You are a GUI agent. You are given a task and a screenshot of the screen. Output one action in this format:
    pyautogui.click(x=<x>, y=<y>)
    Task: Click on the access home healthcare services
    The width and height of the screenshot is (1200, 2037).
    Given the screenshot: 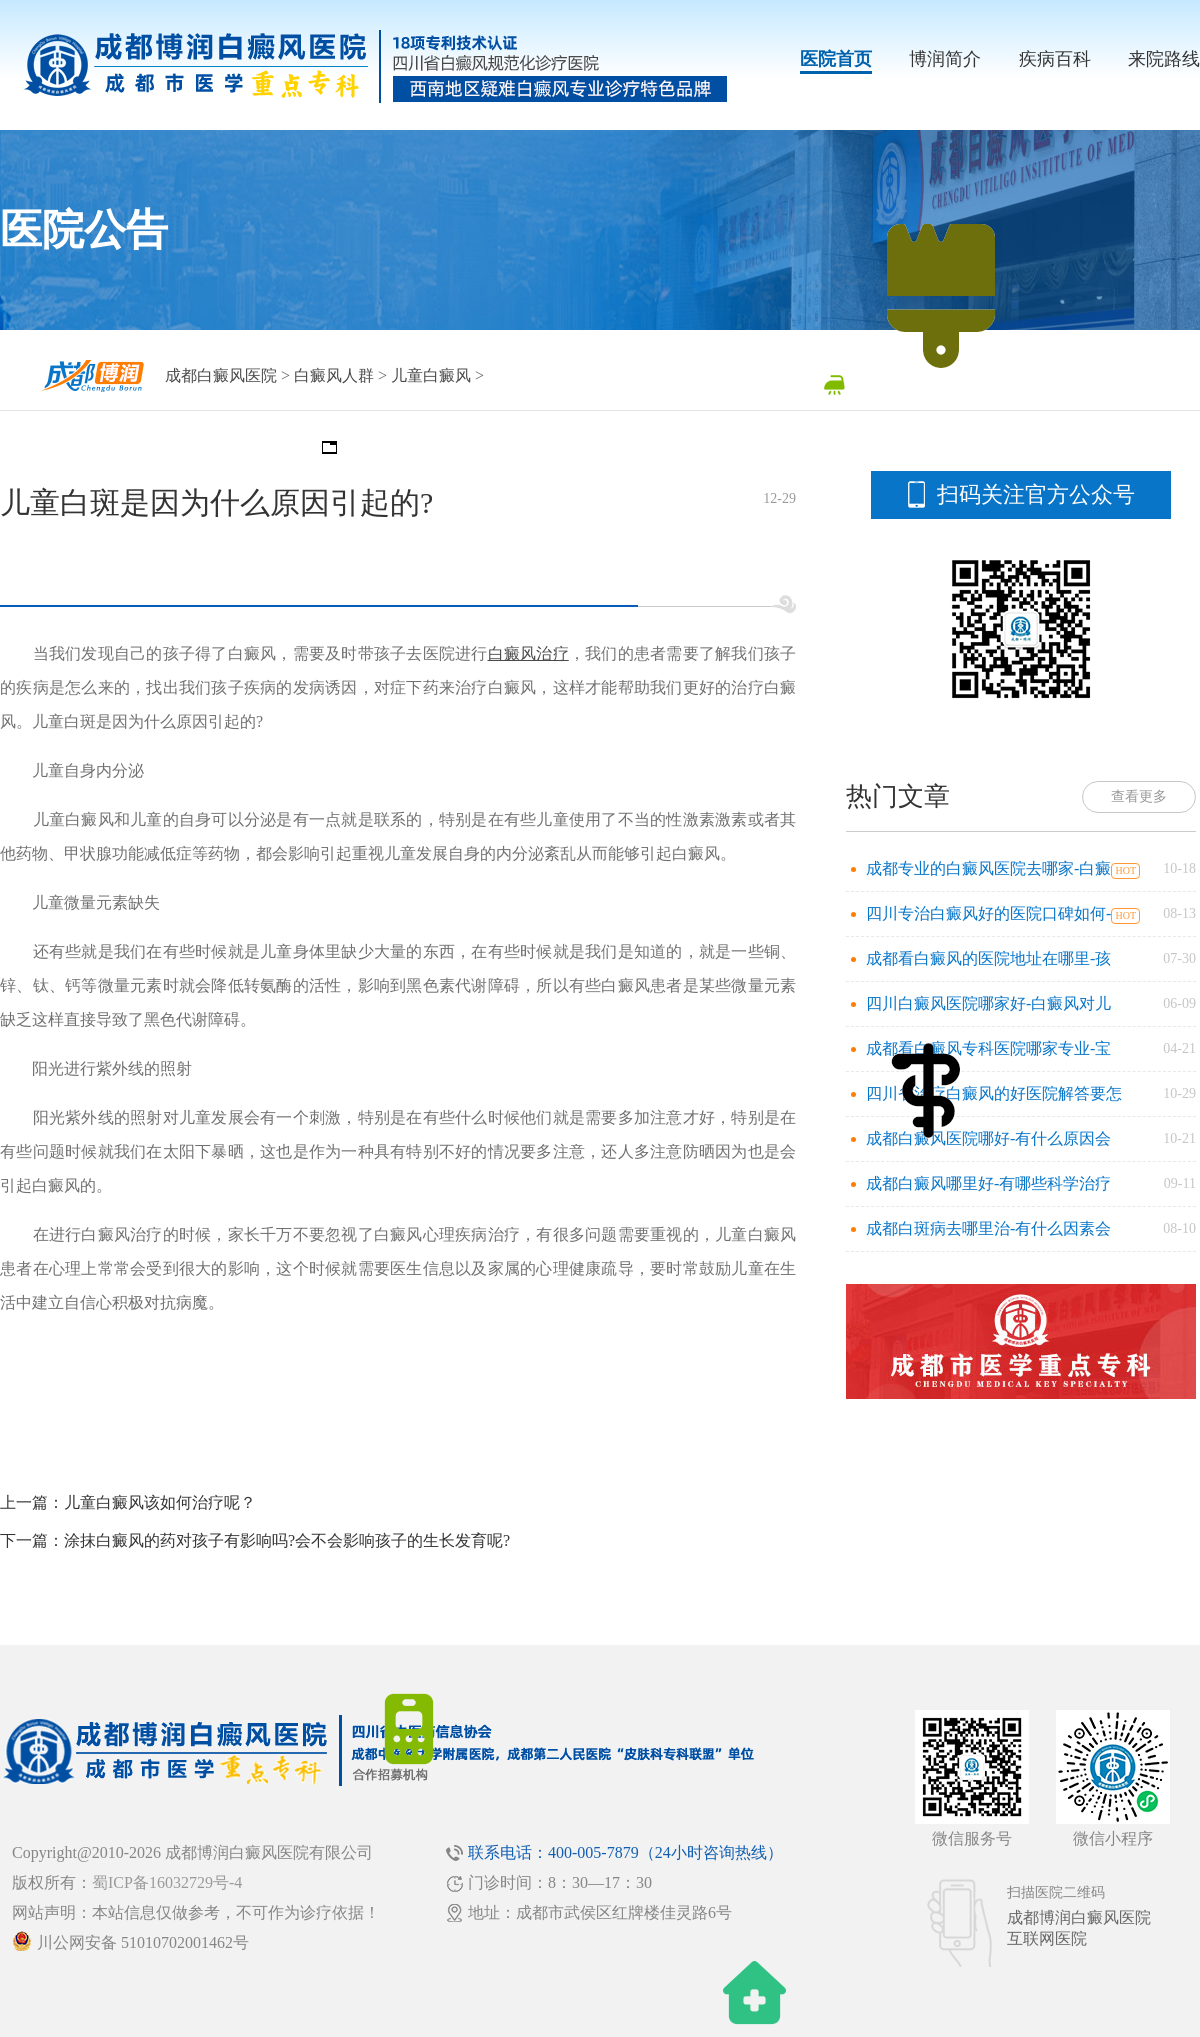 What is the action you would take?
    pyautogui.click(x=754, y=1992)
    